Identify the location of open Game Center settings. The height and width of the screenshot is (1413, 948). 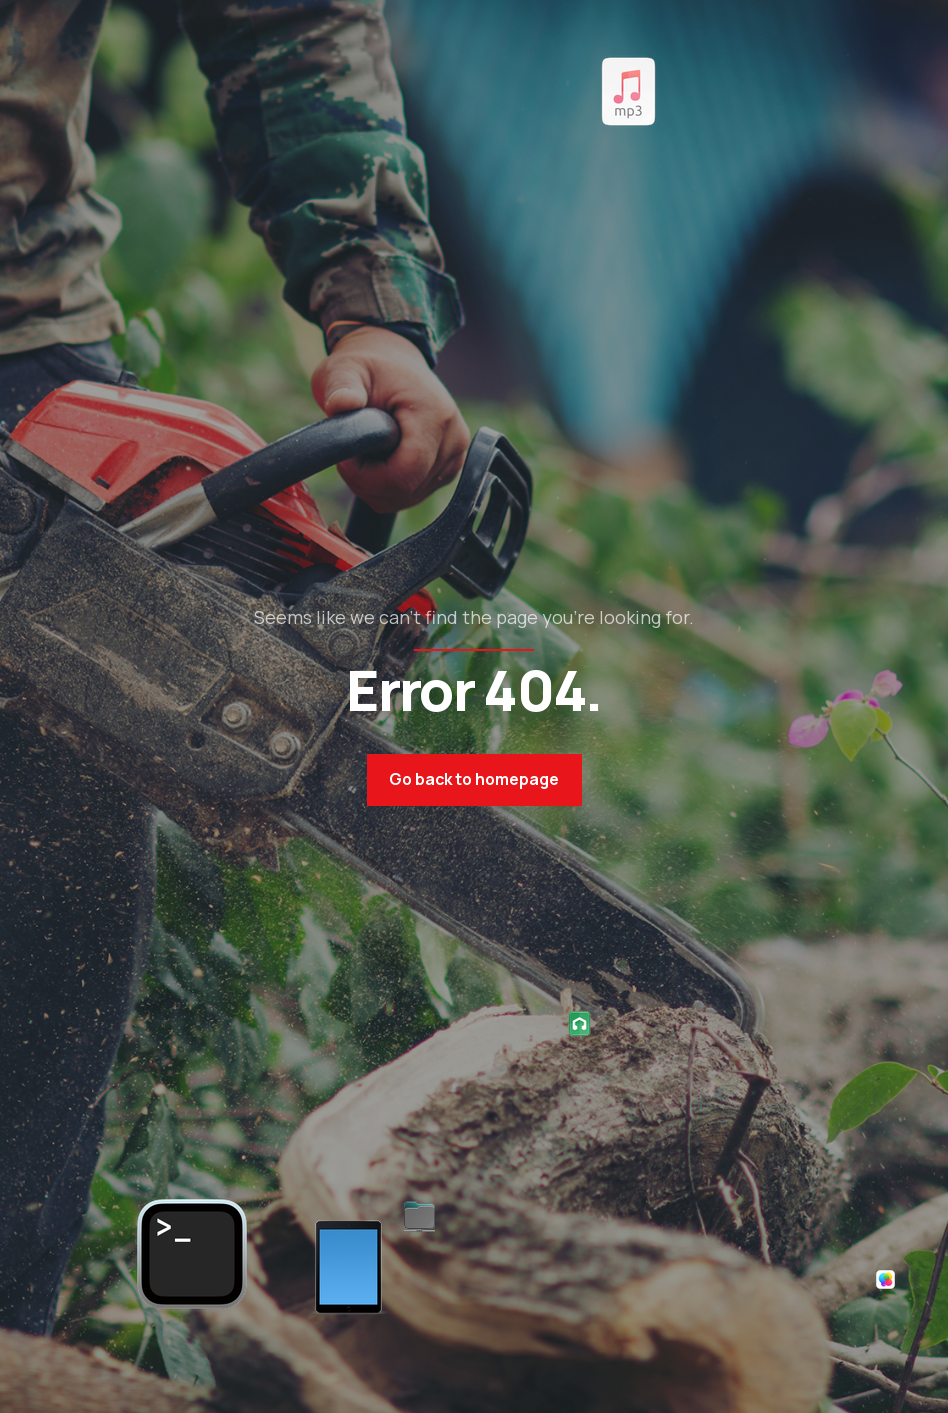
(885, 1279).